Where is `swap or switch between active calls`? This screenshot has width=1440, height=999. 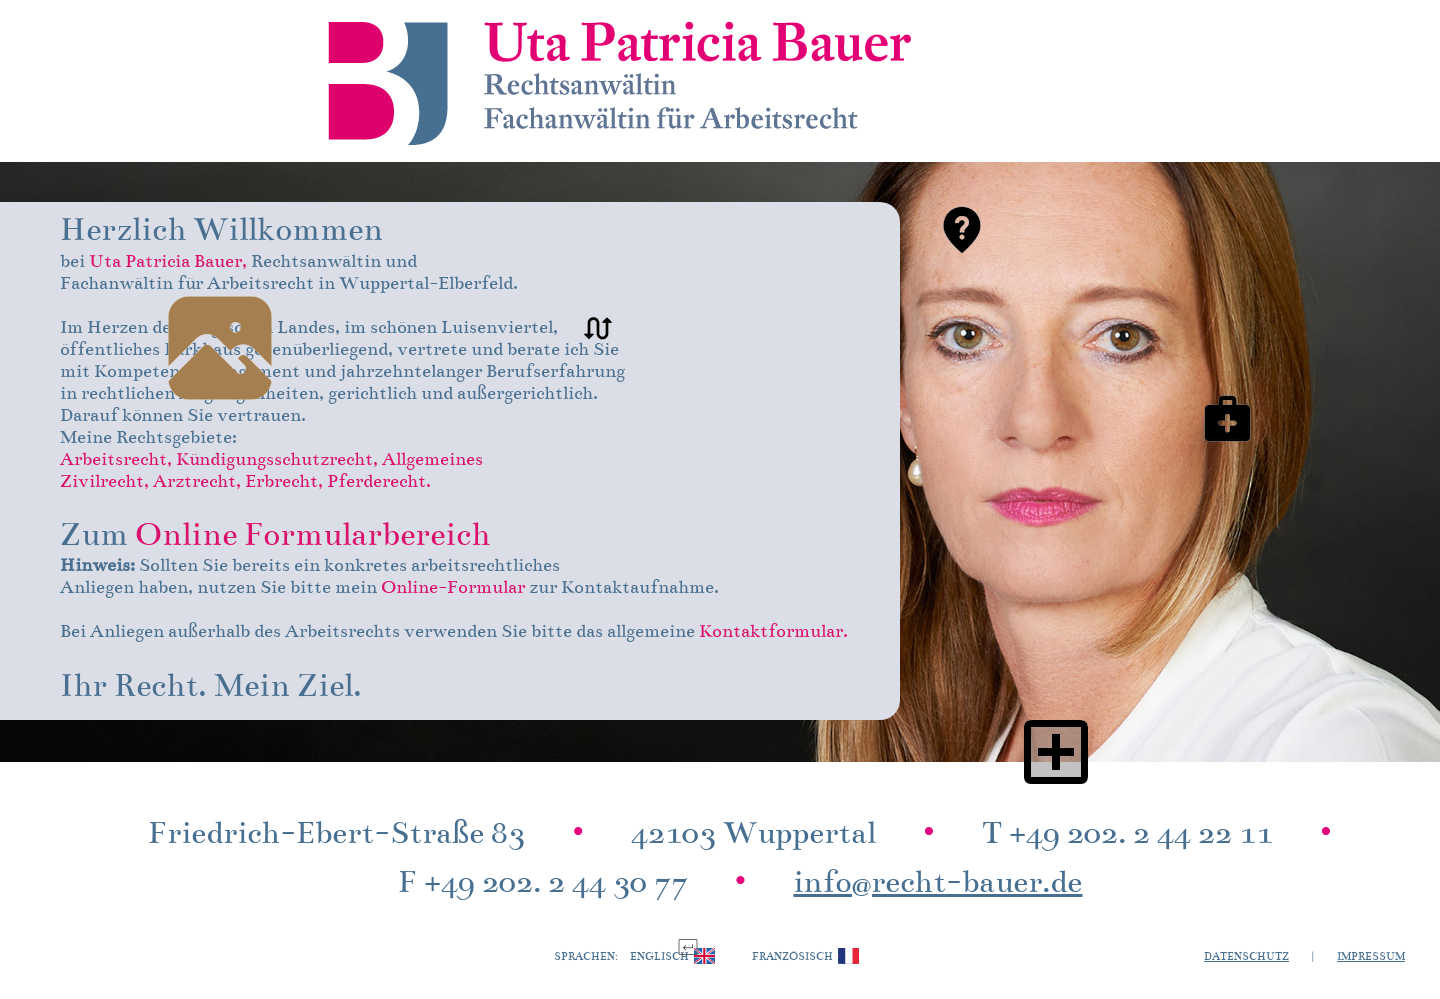 swap or switch between active calls is located at coordinates (598, 329).